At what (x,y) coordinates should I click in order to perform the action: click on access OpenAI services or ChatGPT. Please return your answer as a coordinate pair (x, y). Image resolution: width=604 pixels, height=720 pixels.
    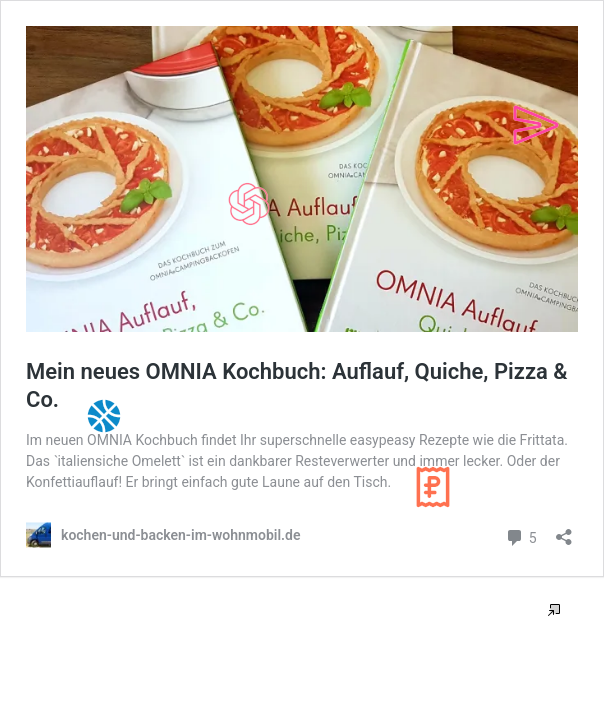
    Looking at the image, I should click on (249, 204).